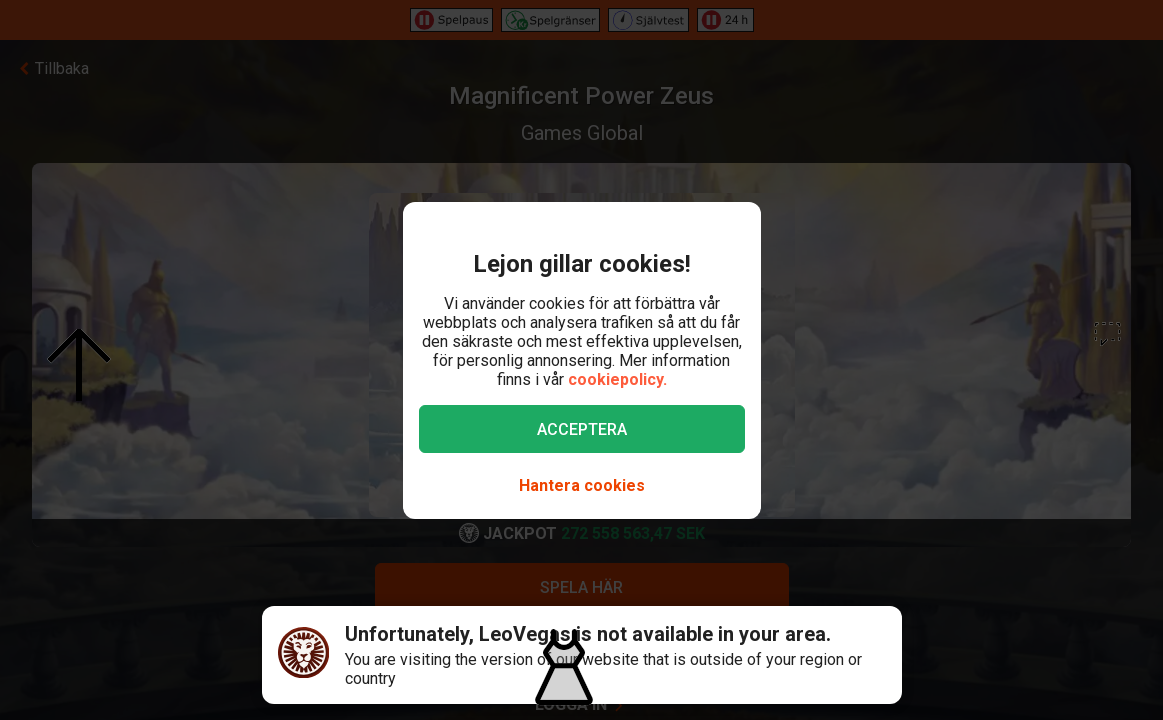 This screenshot has width=1163, height=720. I want to click on move item up in a list, so click(76, 365).